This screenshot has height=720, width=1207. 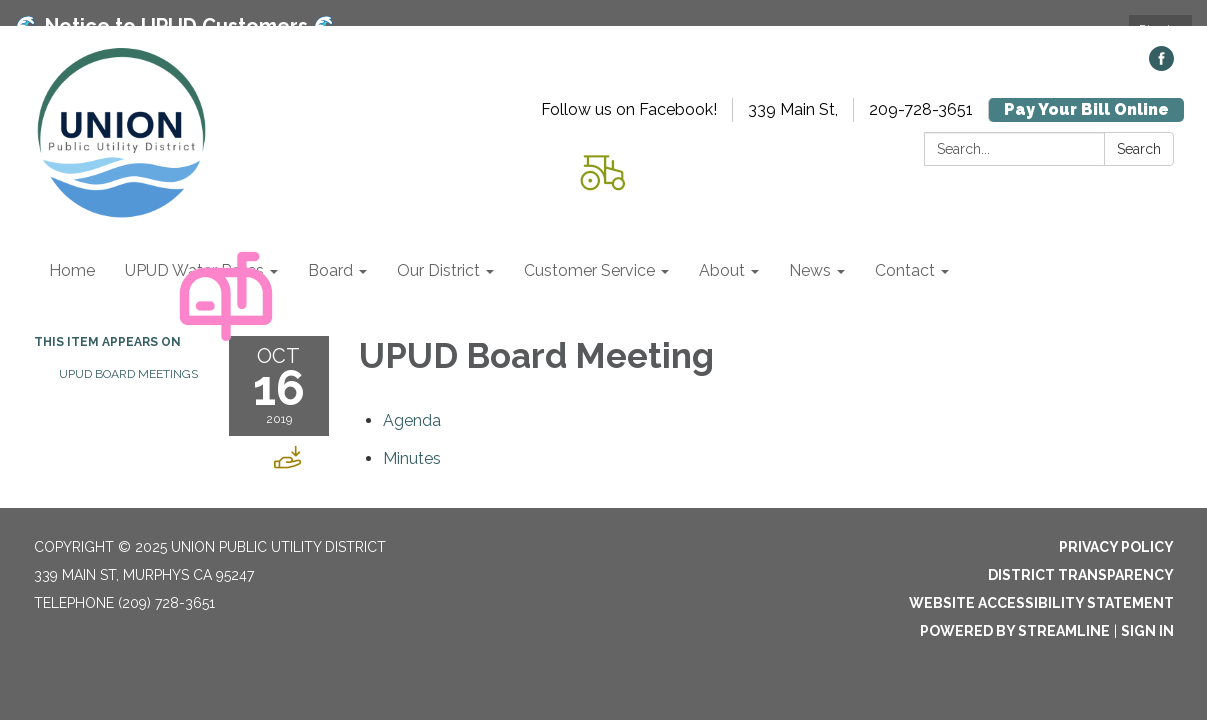 What do you see at coordinates (226, 298) in the screenshot?
I see `access your mailbox or inbox` at bounding box center [226, 298].